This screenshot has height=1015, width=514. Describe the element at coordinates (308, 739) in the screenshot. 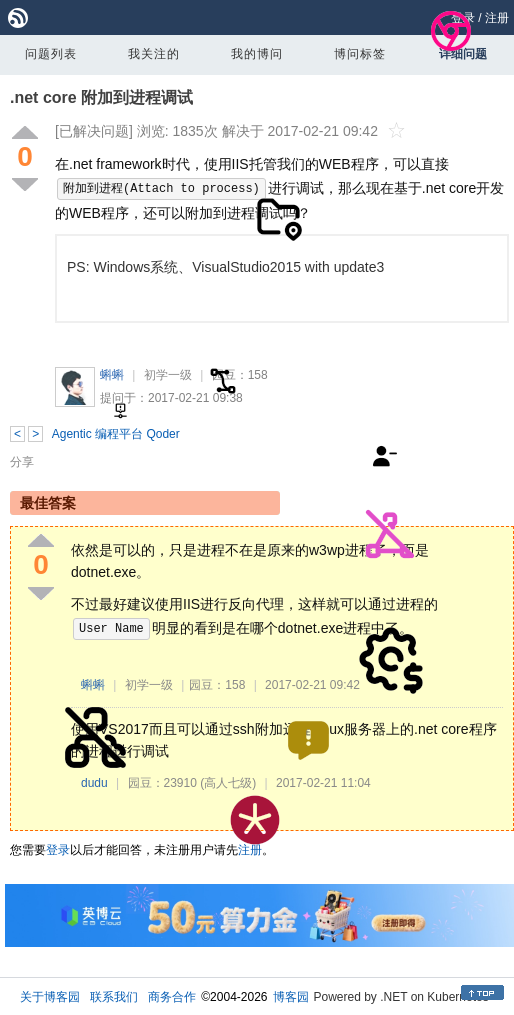

I see `report a message or conversation` at that location.